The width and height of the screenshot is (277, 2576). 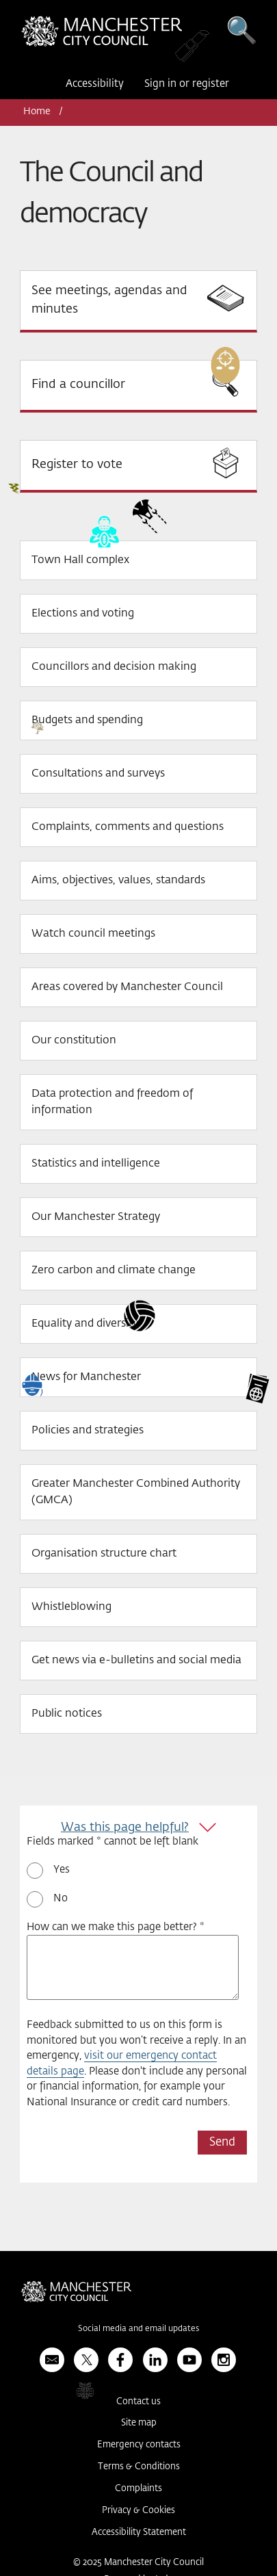 What do you see at coordinates (85, 2391) in the screenshot?
I see `decorative tribal or ethnic design element` at bounding box center [85, 2391].